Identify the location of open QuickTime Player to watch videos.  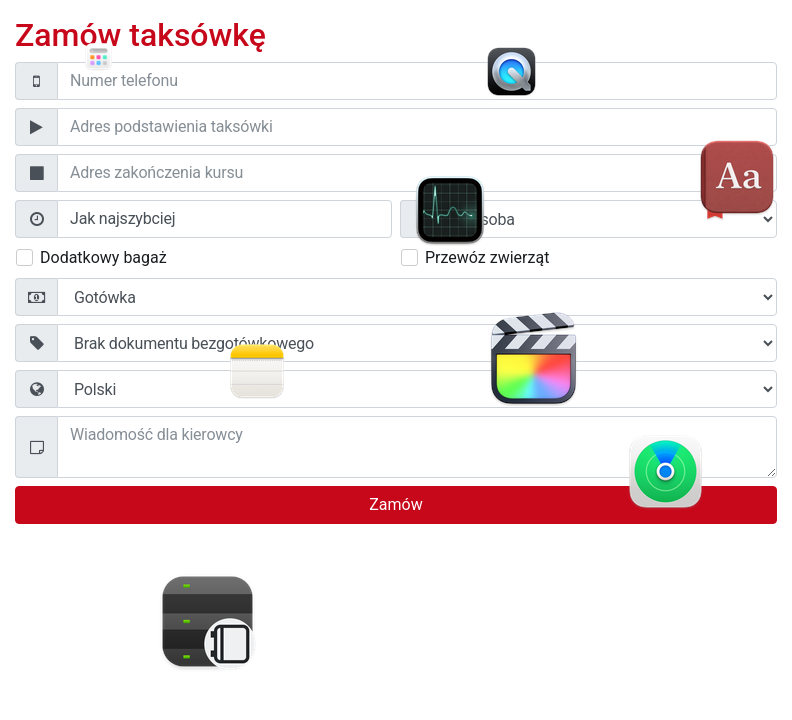
(511, 71).